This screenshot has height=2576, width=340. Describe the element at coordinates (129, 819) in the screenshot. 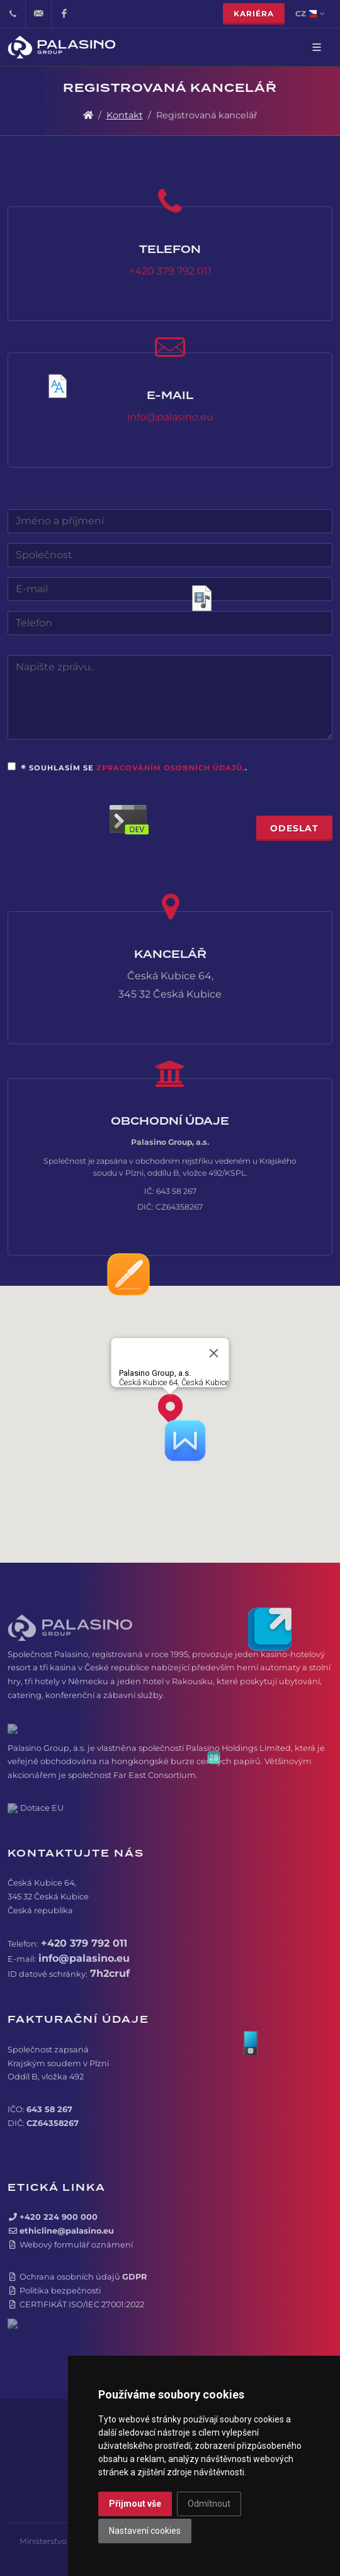

I see `open the developer terminal application` at that location.